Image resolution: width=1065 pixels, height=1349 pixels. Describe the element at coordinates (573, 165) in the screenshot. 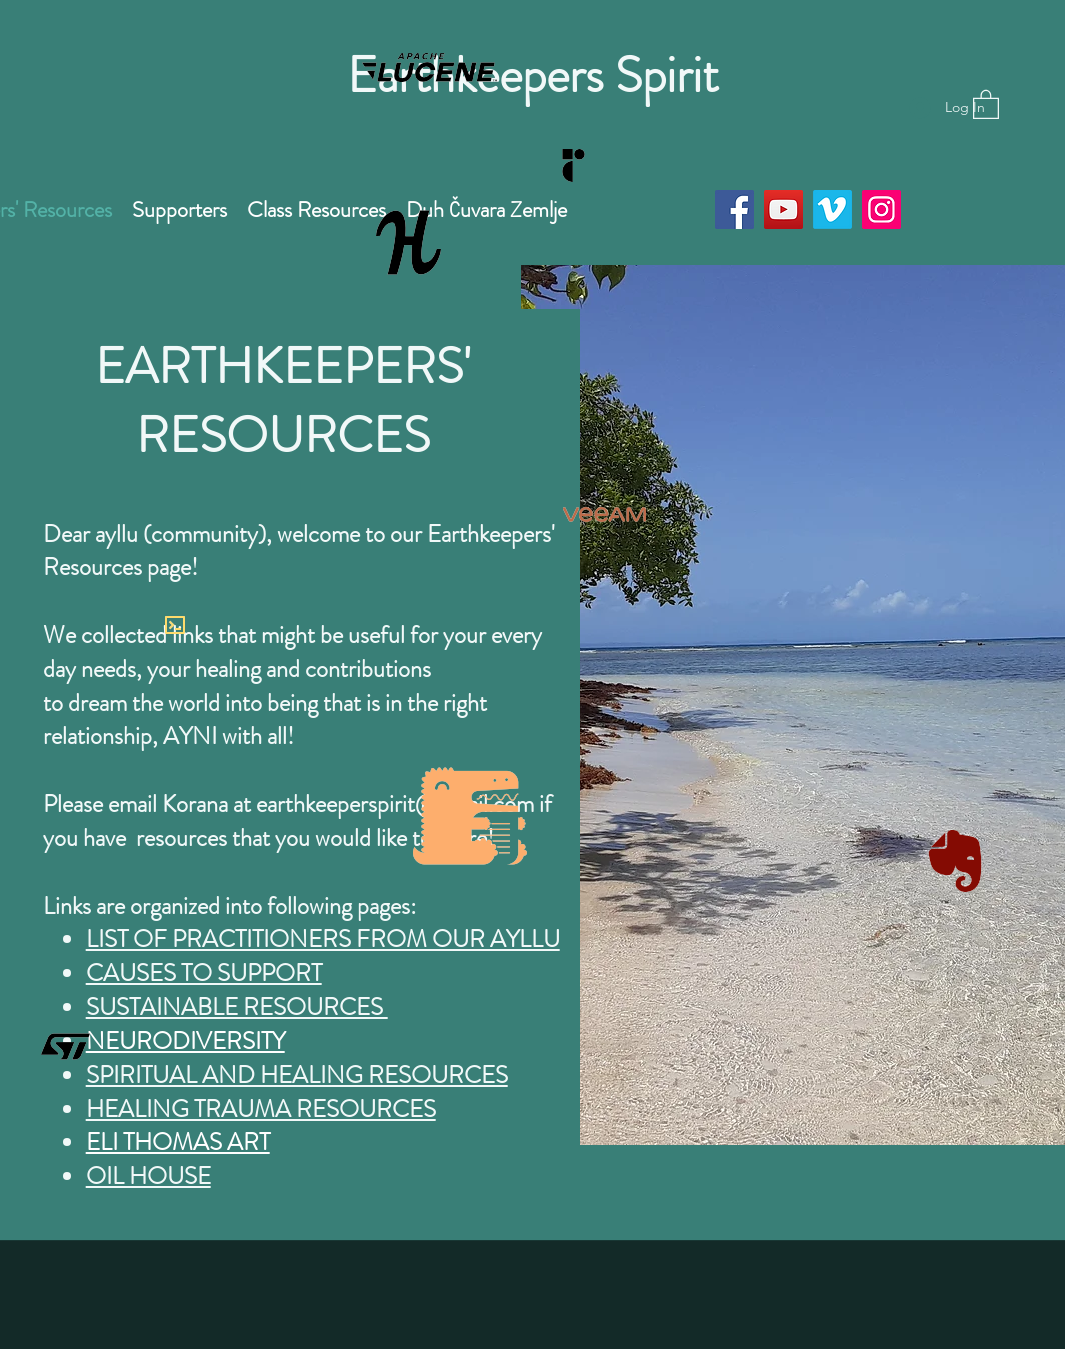

I see `radix ui library logo` at that location.